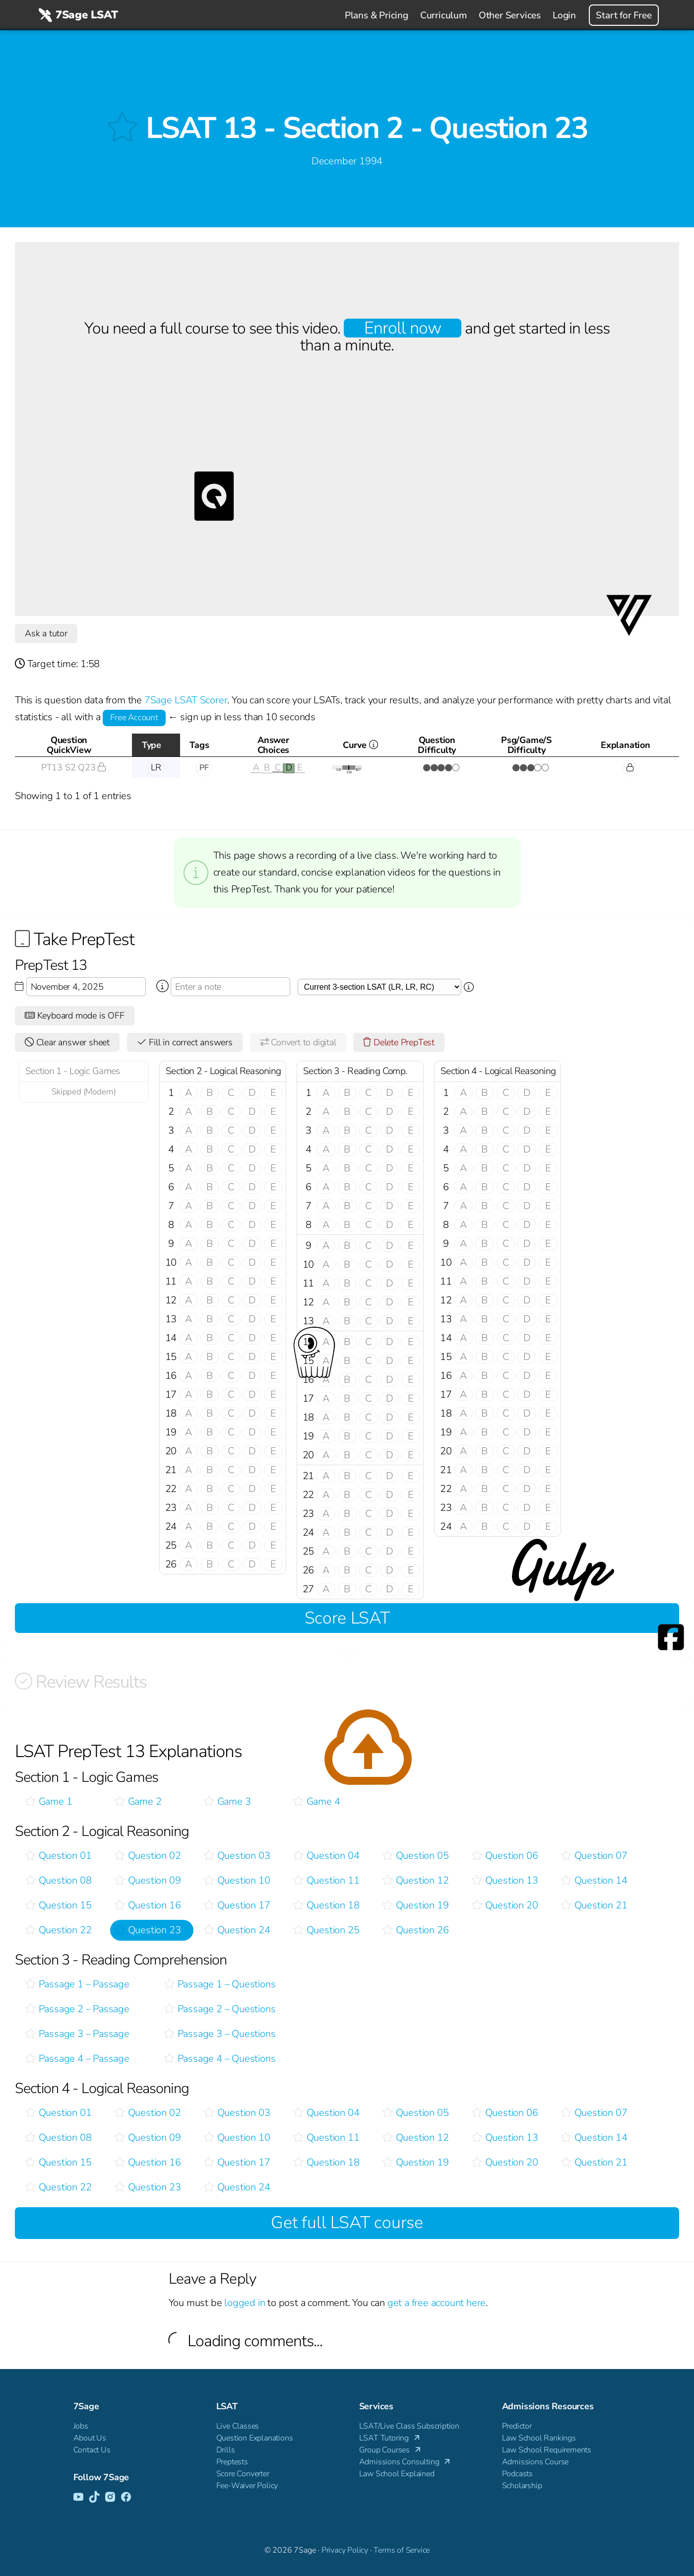 This screenshot has width=694, height=2576. Describe the element at coordinates (214, 496) in the screenshot. I see `restore device from backup` at that location.